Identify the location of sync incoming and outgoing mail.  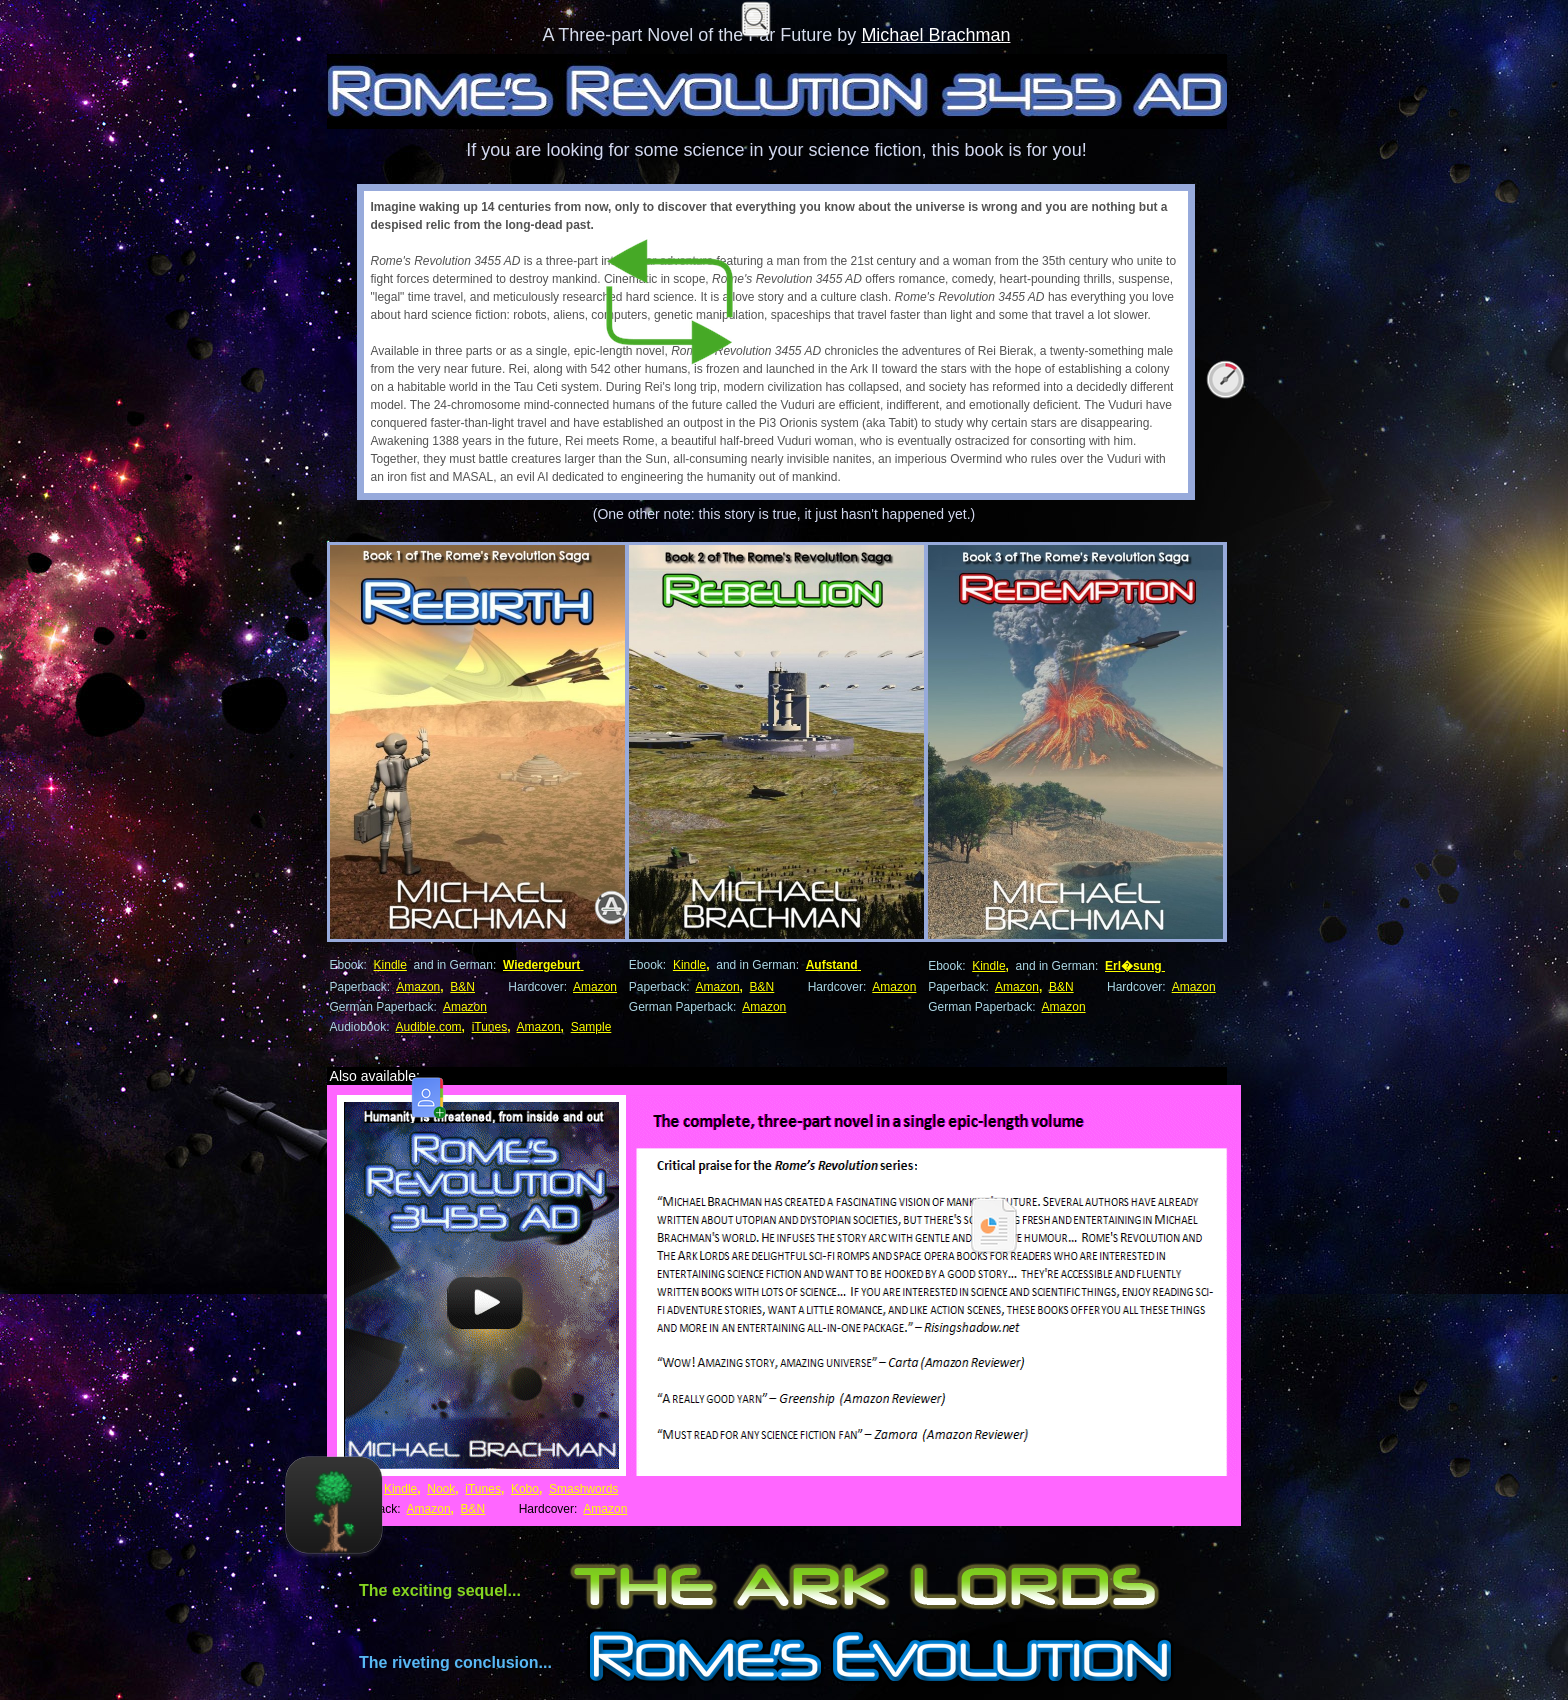
(671, 301).